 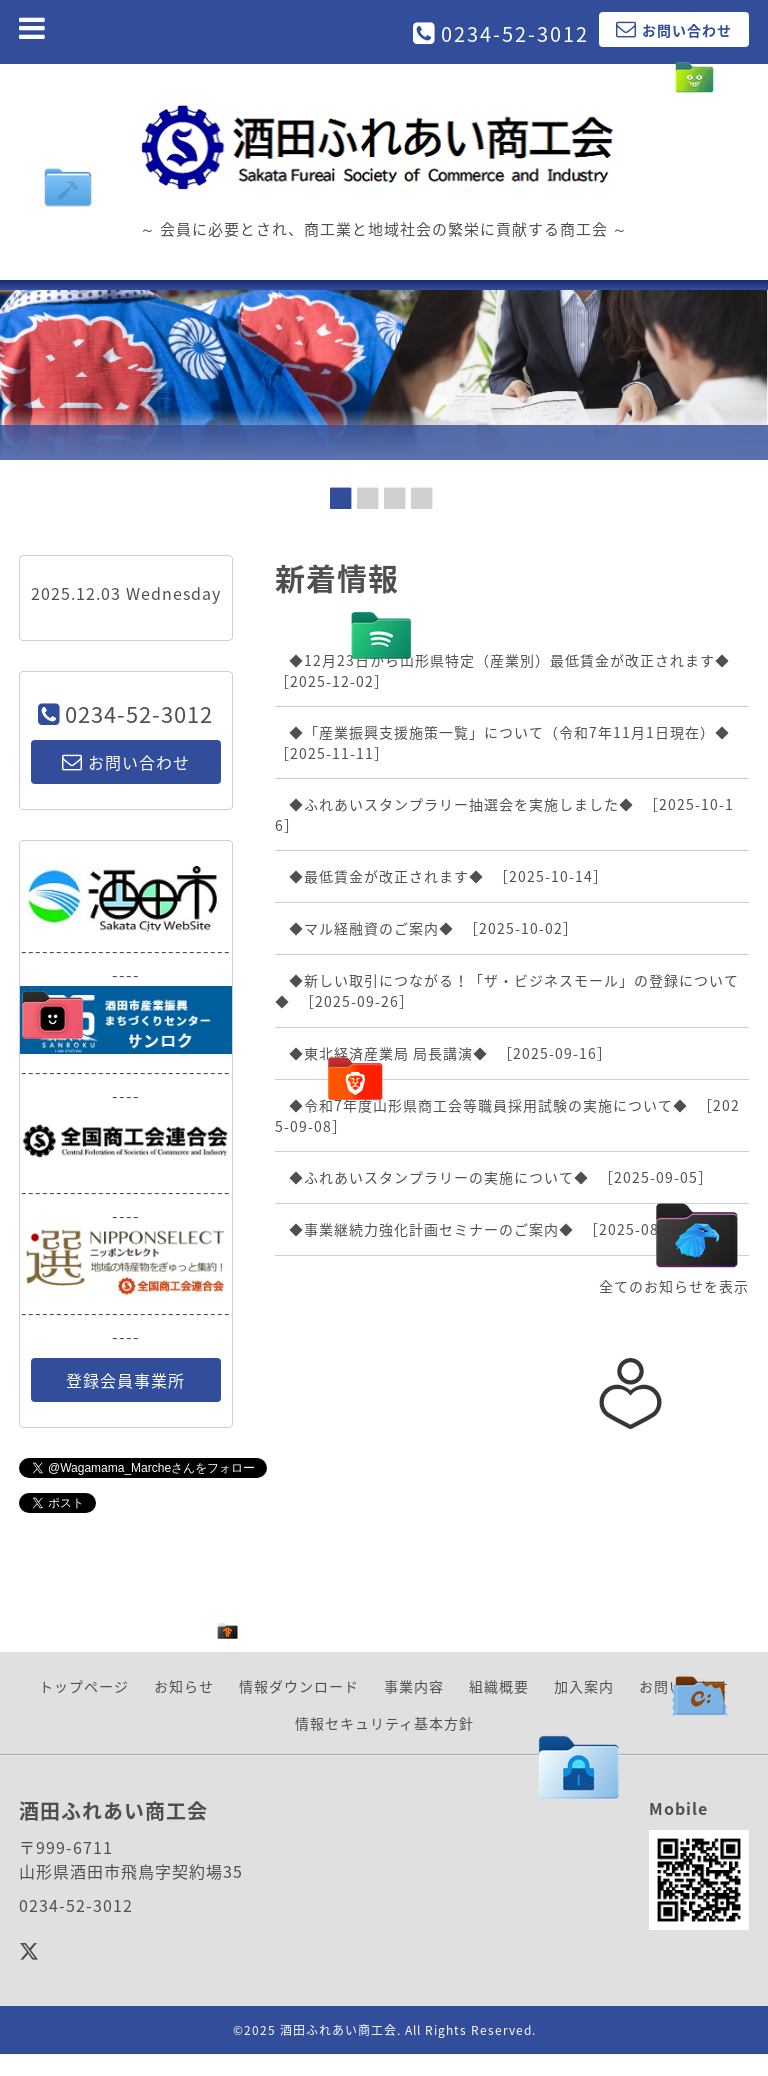 What do you see at coordinates (700, 1697) in the screenshot?
I see `folder containing chocolatey package manager files` at bounding box center [700, 1697].